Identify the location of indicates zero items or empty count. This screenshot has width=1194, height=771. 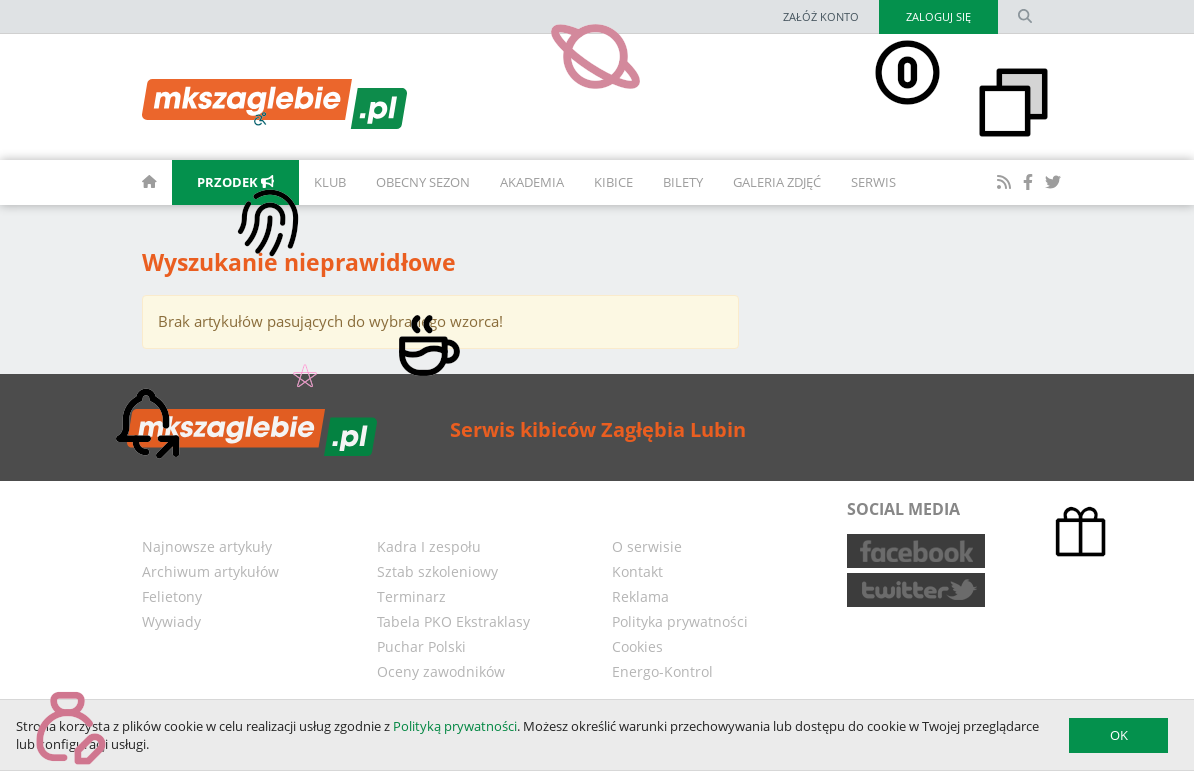
(907, 72).